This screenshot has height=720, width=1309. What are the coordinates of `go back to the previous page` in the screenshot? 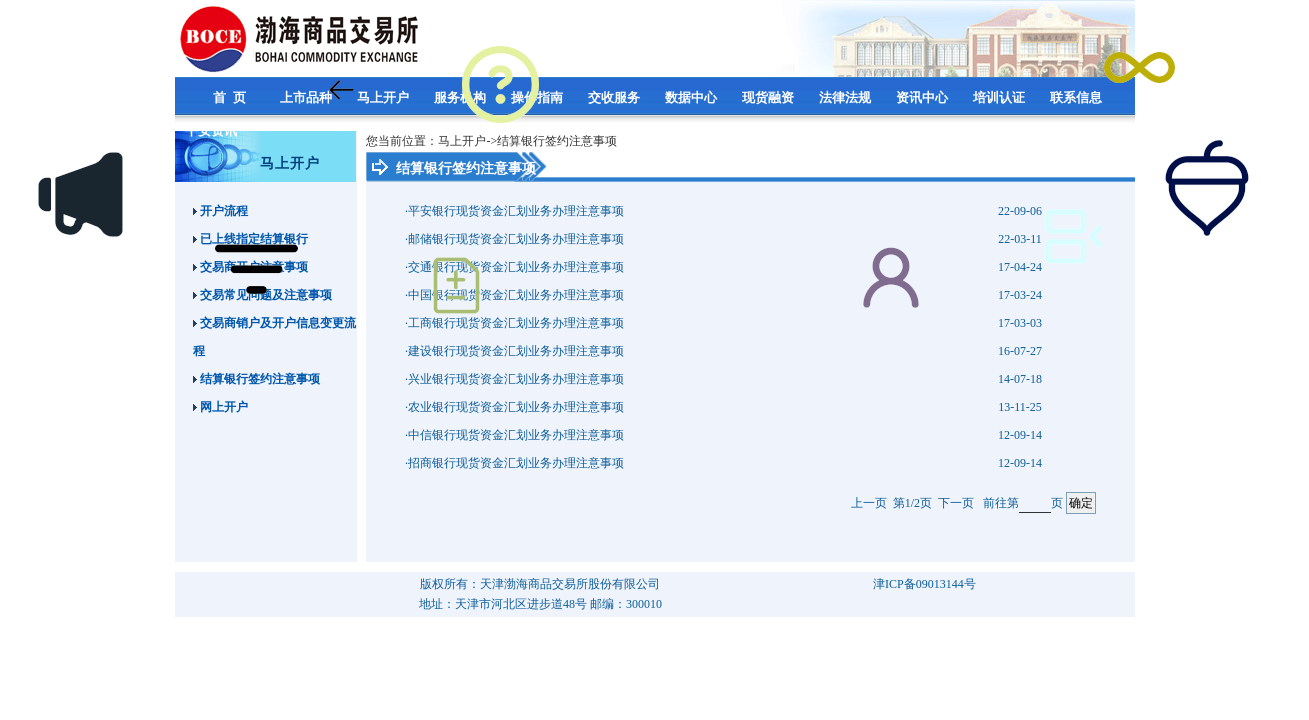 It's located at (341, 89).